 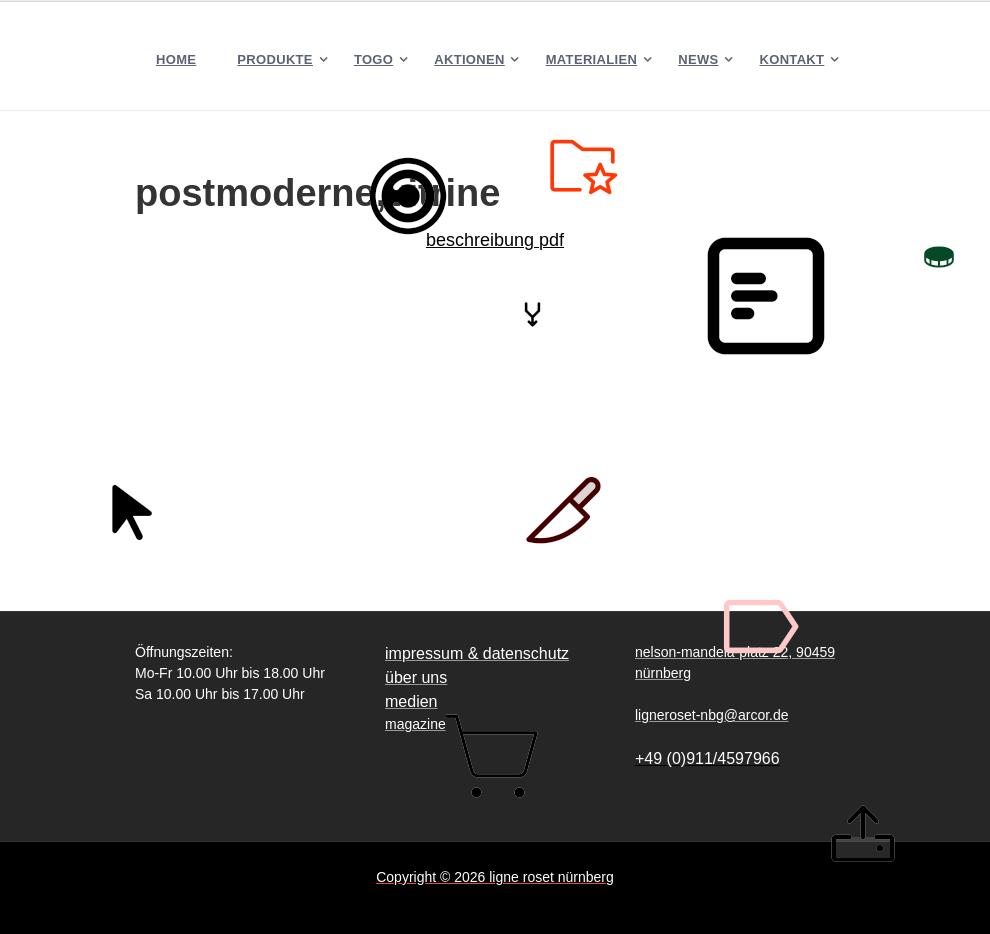 I want to click on access your starred or favorite folder, so click(x=582, y=164).